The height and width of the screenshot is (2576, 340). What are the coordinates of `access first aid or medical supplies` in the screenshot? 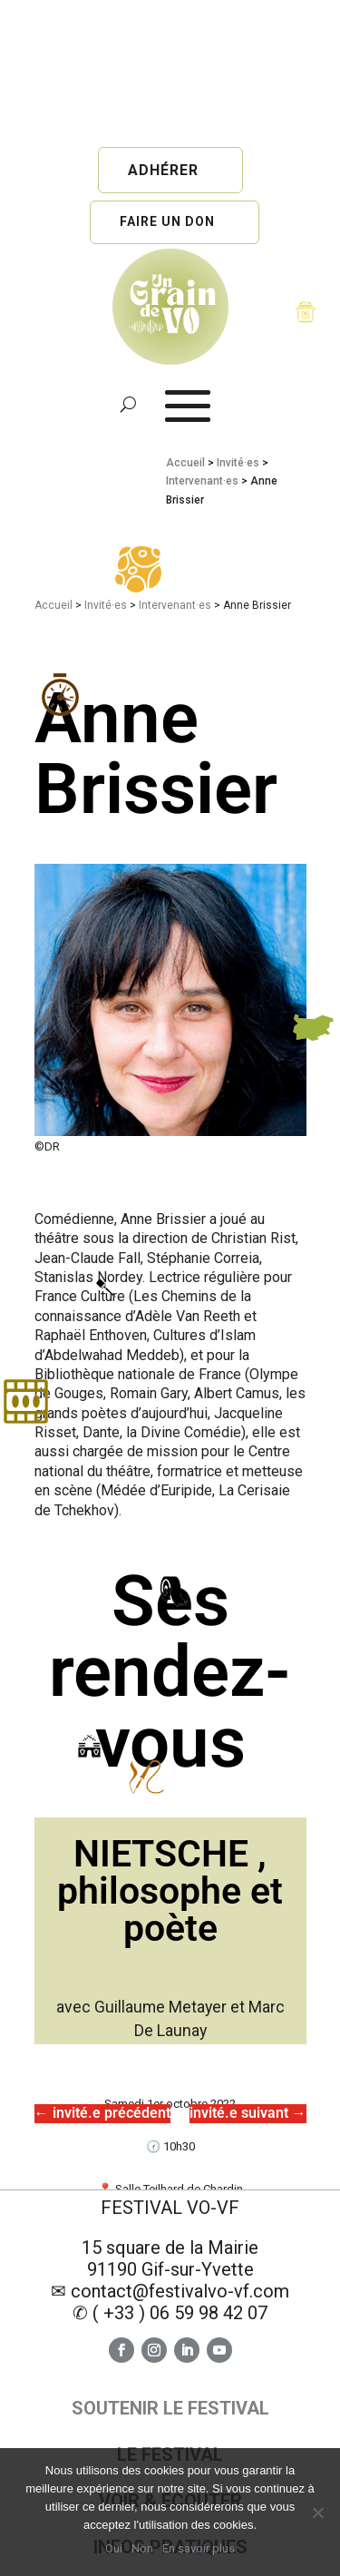 It's located at (173, 1592).